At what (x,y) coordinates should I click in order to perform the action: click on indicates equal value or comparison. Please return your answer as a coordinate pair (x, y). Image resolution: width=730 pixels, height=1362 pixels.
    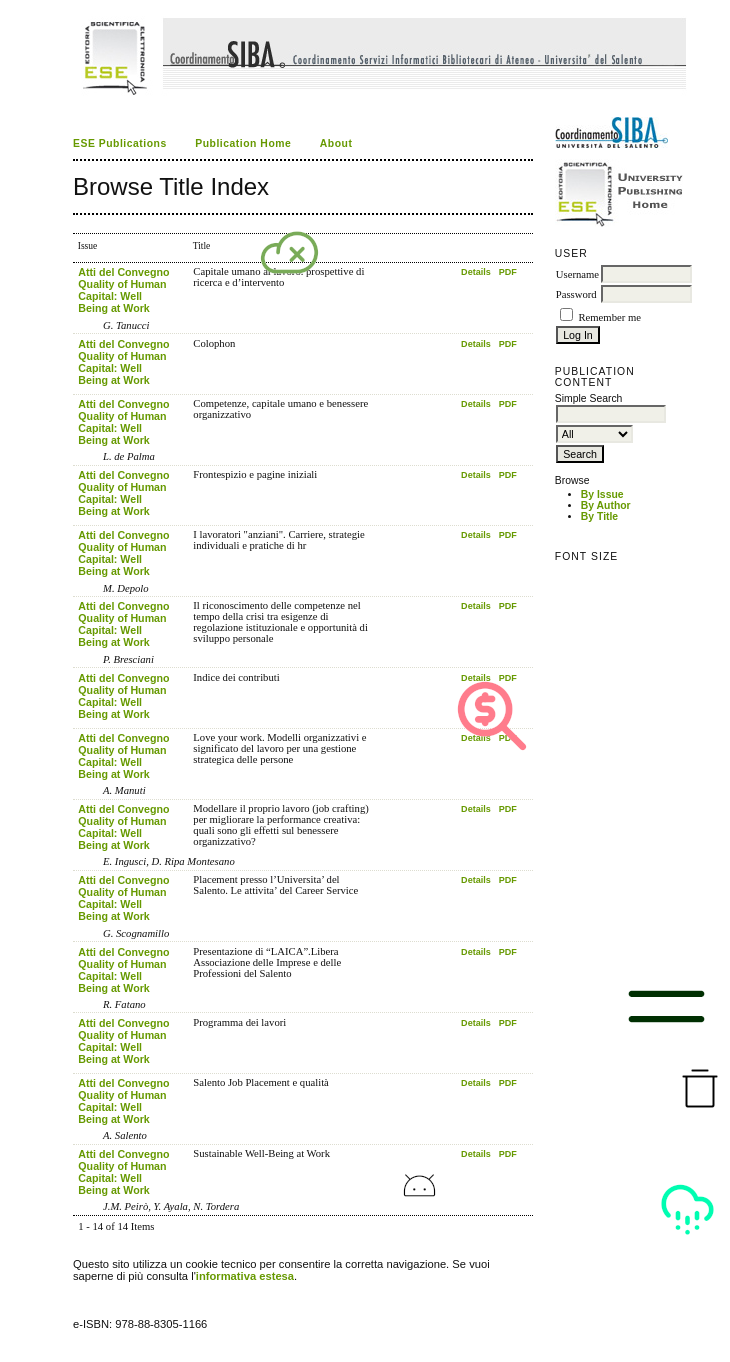
    Looking at the image, I should click on (666, 1006).